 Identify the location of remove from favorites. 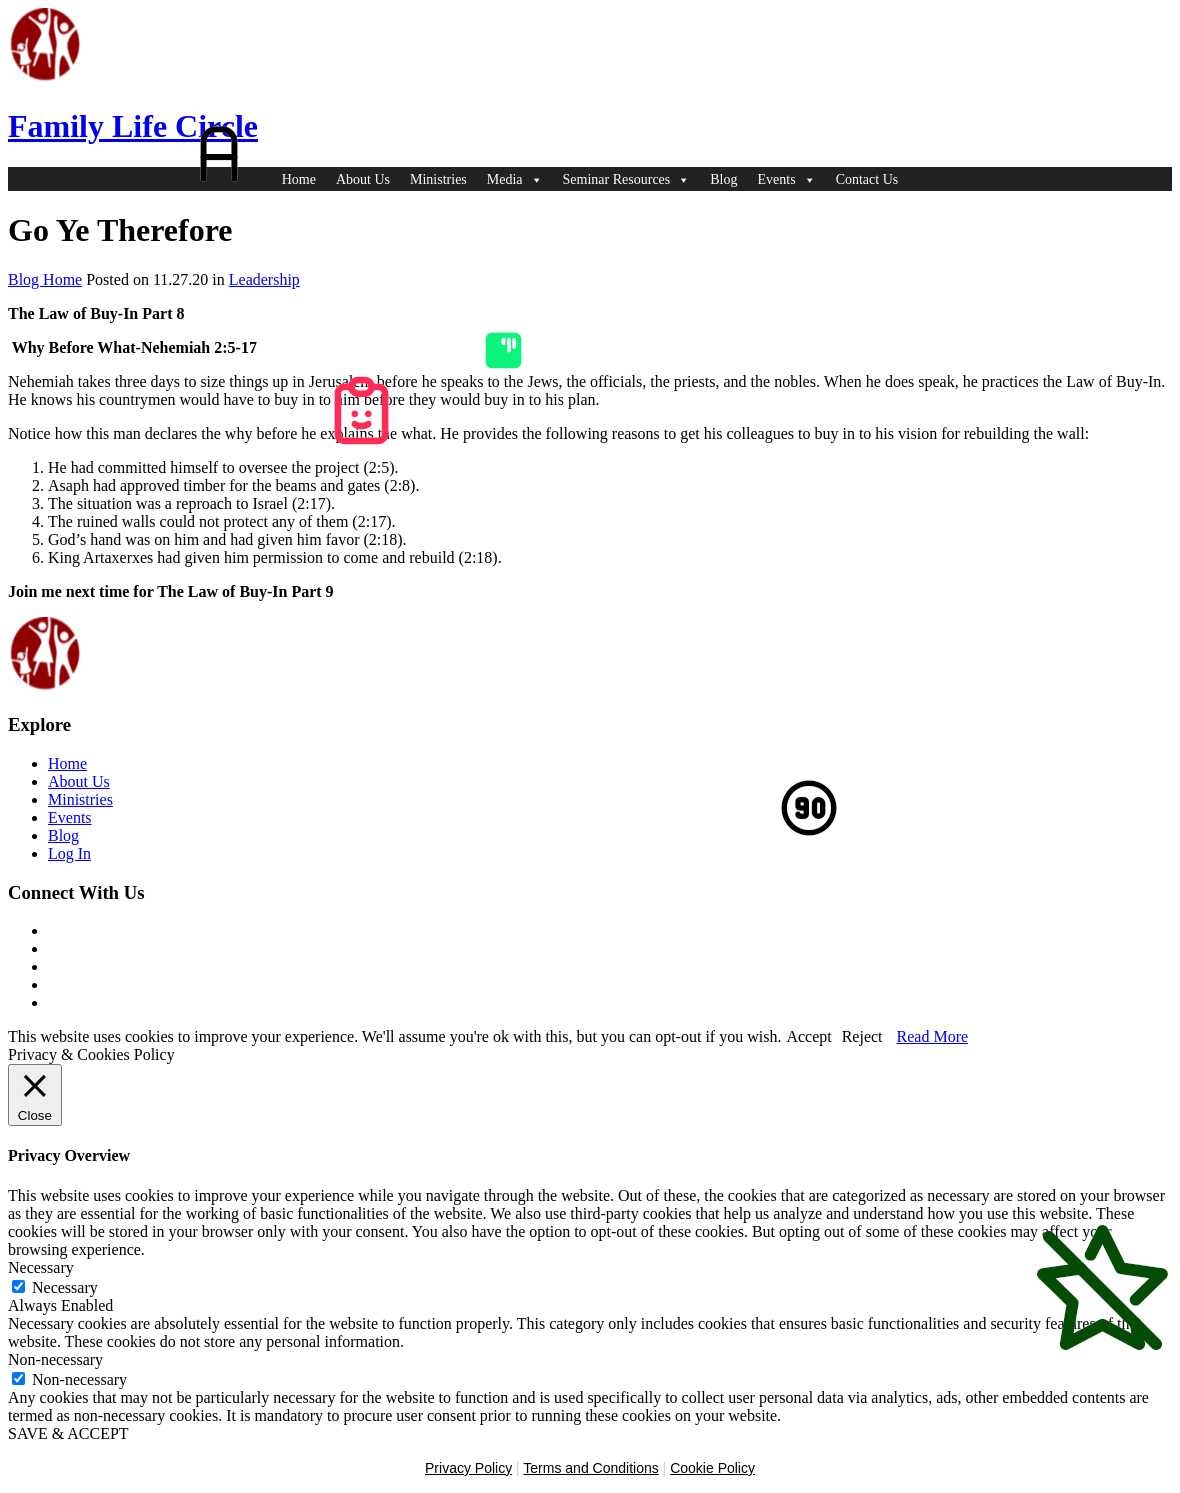
(1102, 1290).